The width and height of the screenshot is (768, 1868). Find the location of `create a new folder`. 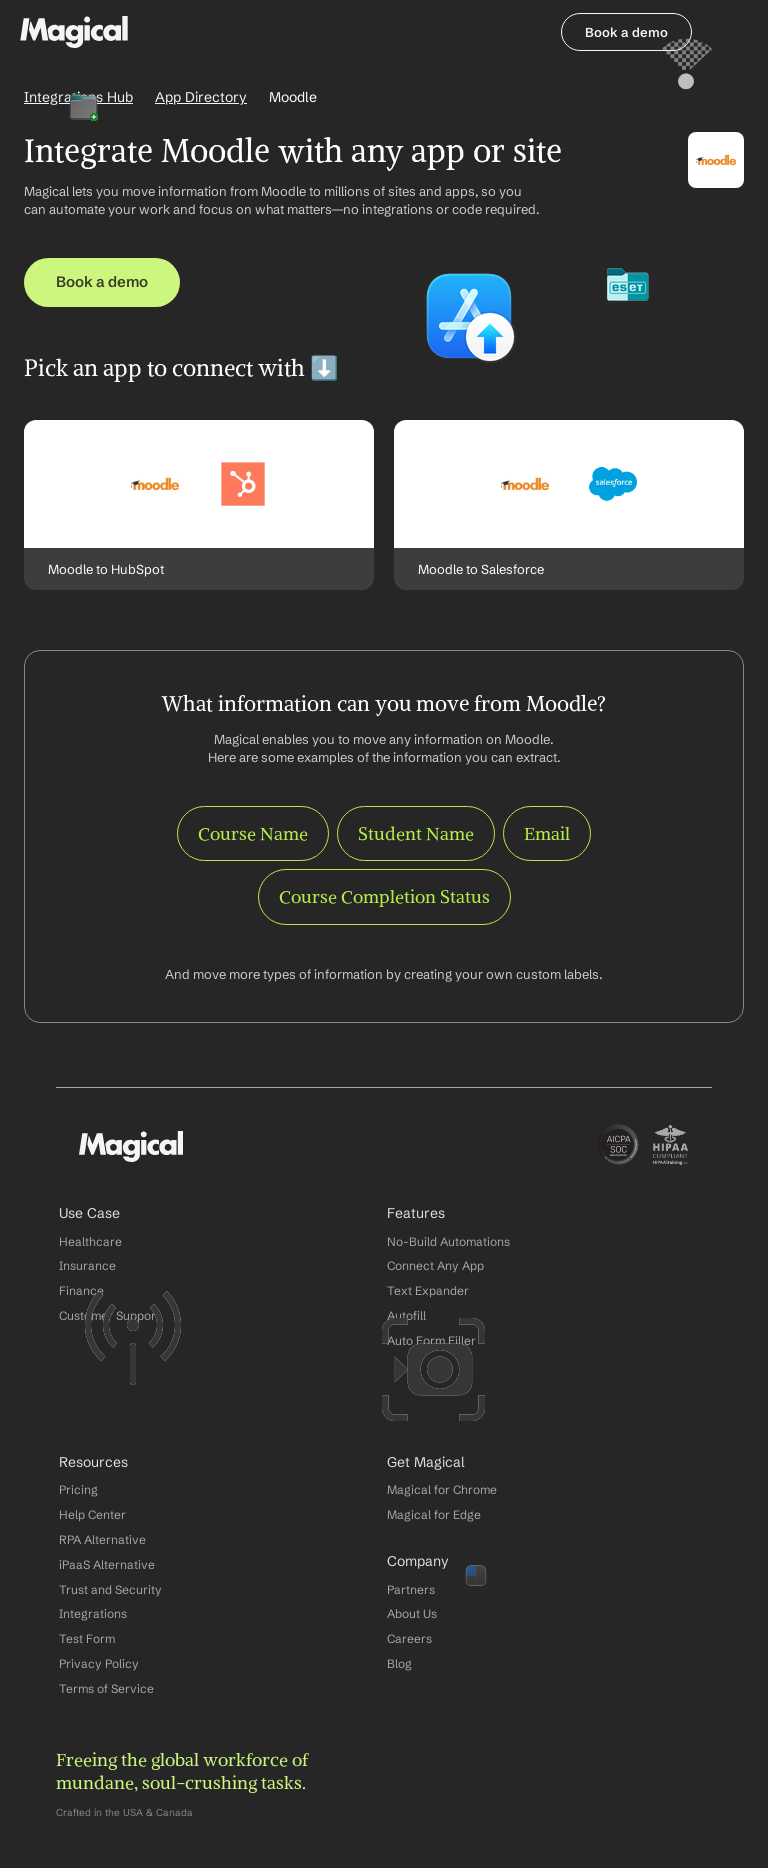

create a new folder is located at coordinates (83, 106).